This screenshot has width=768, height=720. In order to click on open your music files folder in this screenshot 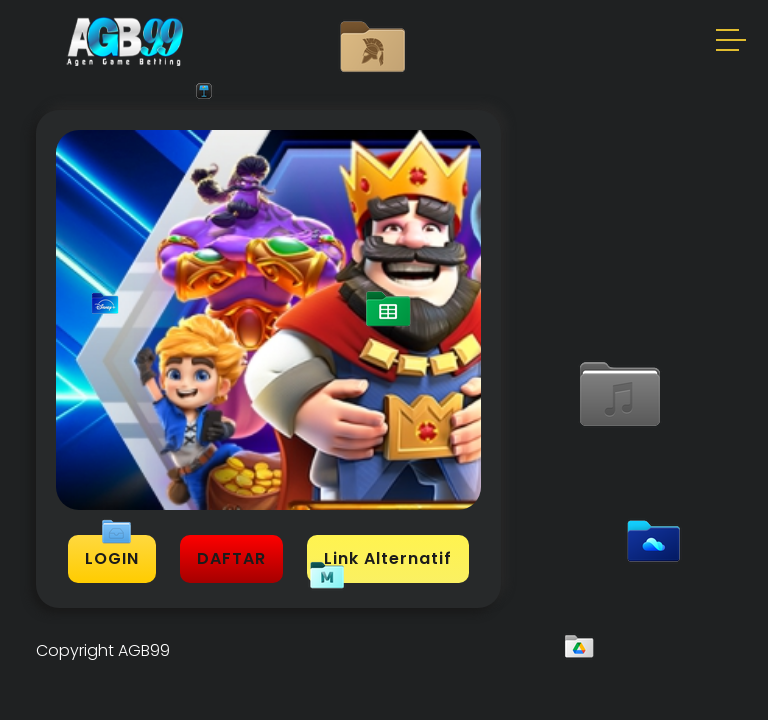, I will do `click(620, 394)`.